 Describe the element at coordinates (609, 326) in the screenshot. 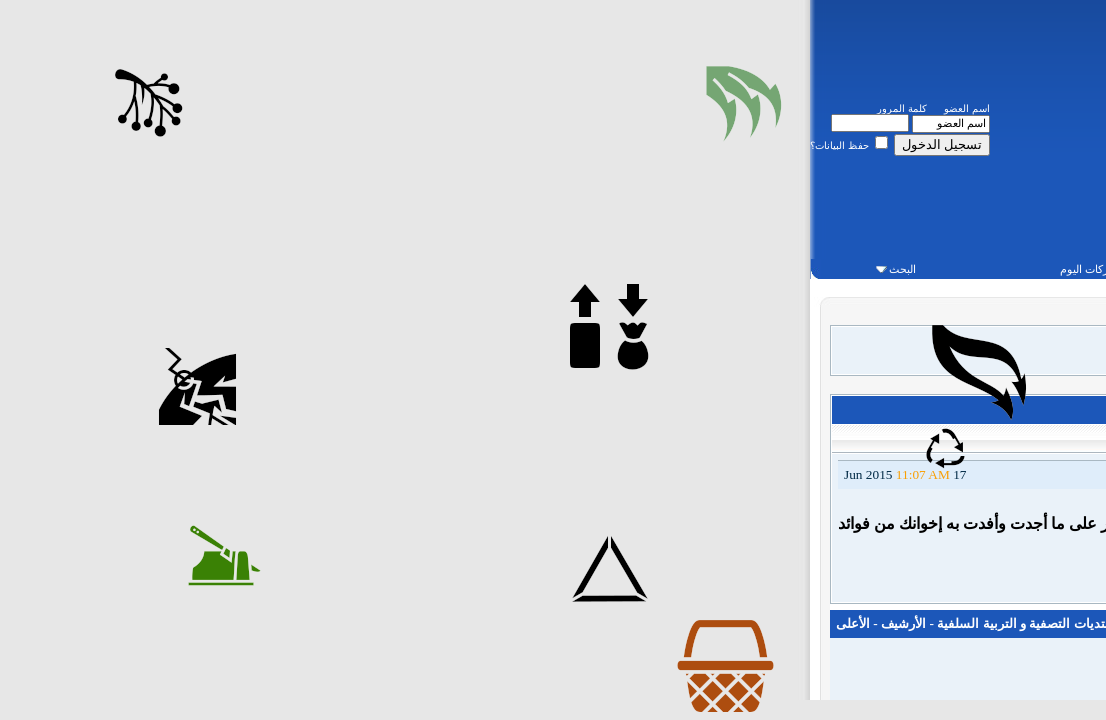

I see `sell or trade a card from your inventory` at that location.